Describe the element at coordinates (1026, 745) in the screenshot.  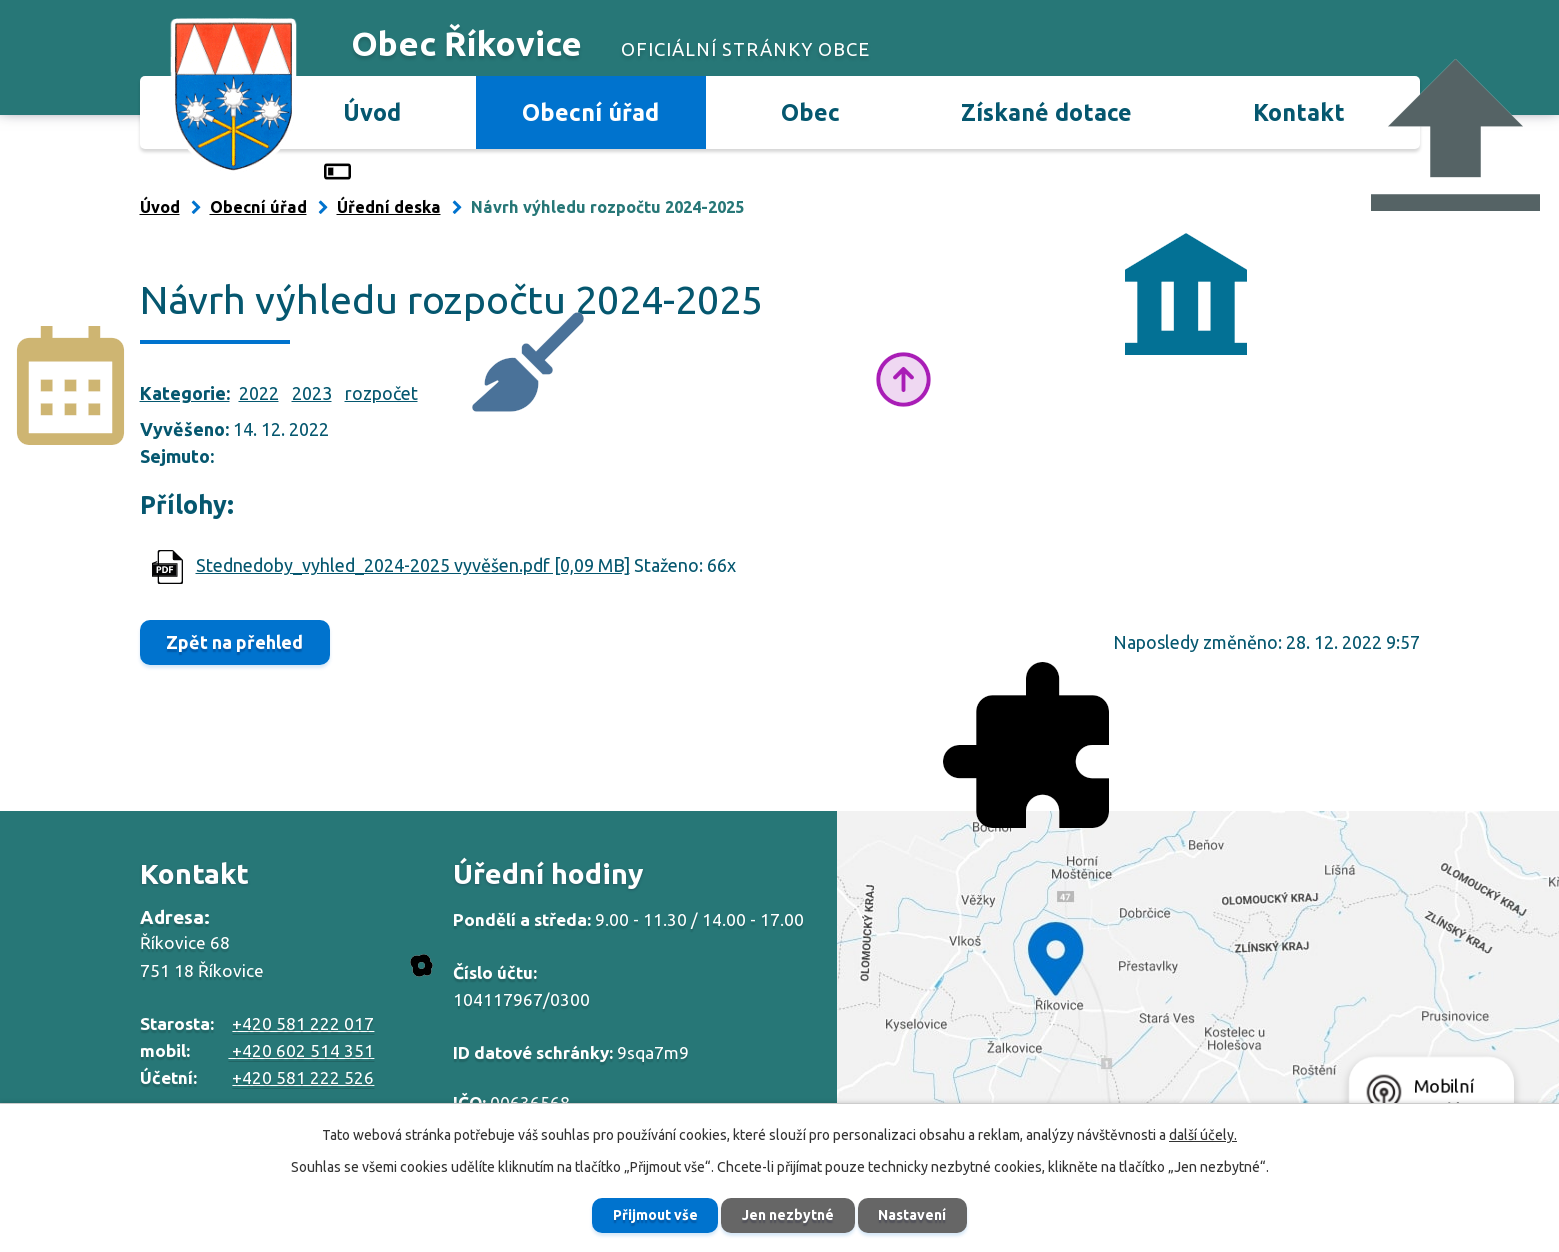
I see `manage plugins or extensions` at that location.